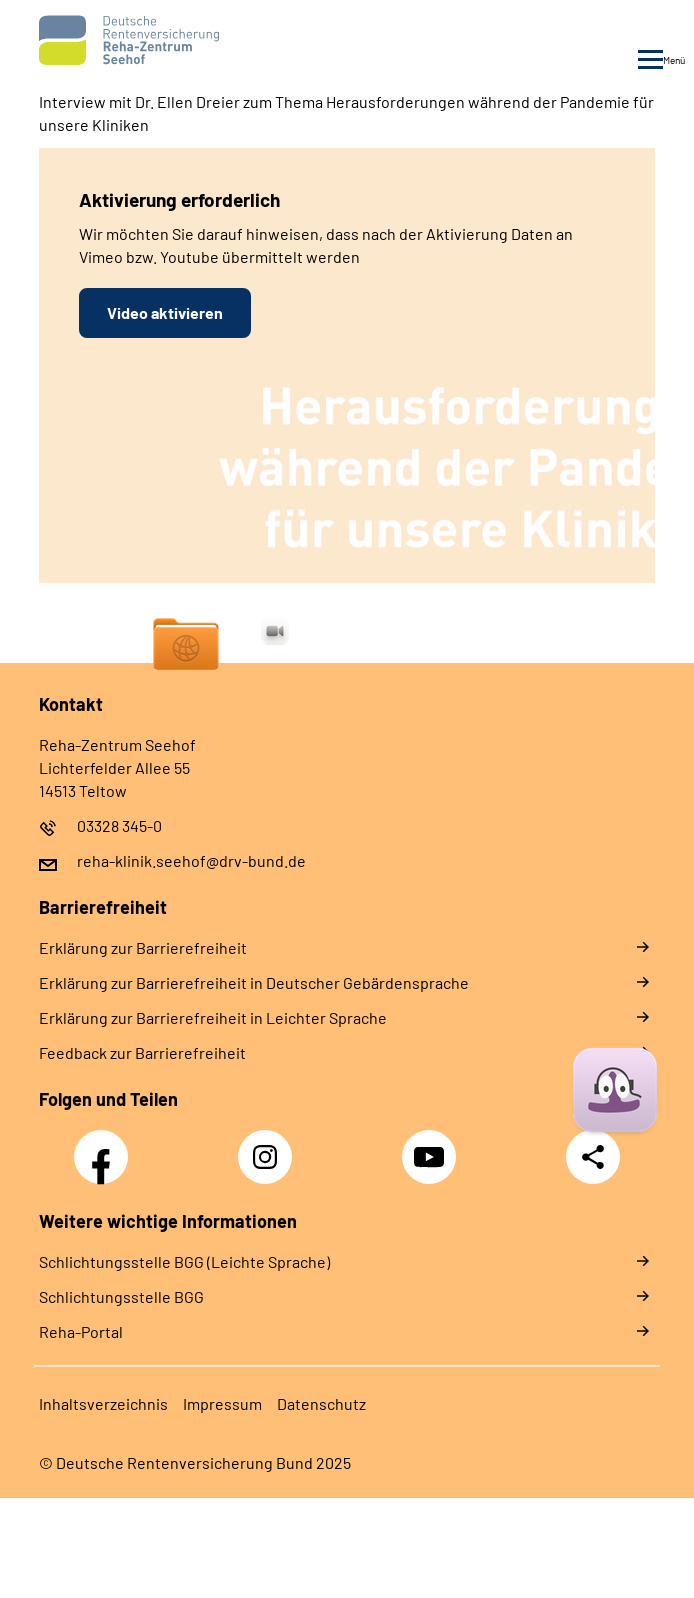  Describe the element at coordinates (186, 644) in the screenshot. I see `open folder containing html or web files` at that location.